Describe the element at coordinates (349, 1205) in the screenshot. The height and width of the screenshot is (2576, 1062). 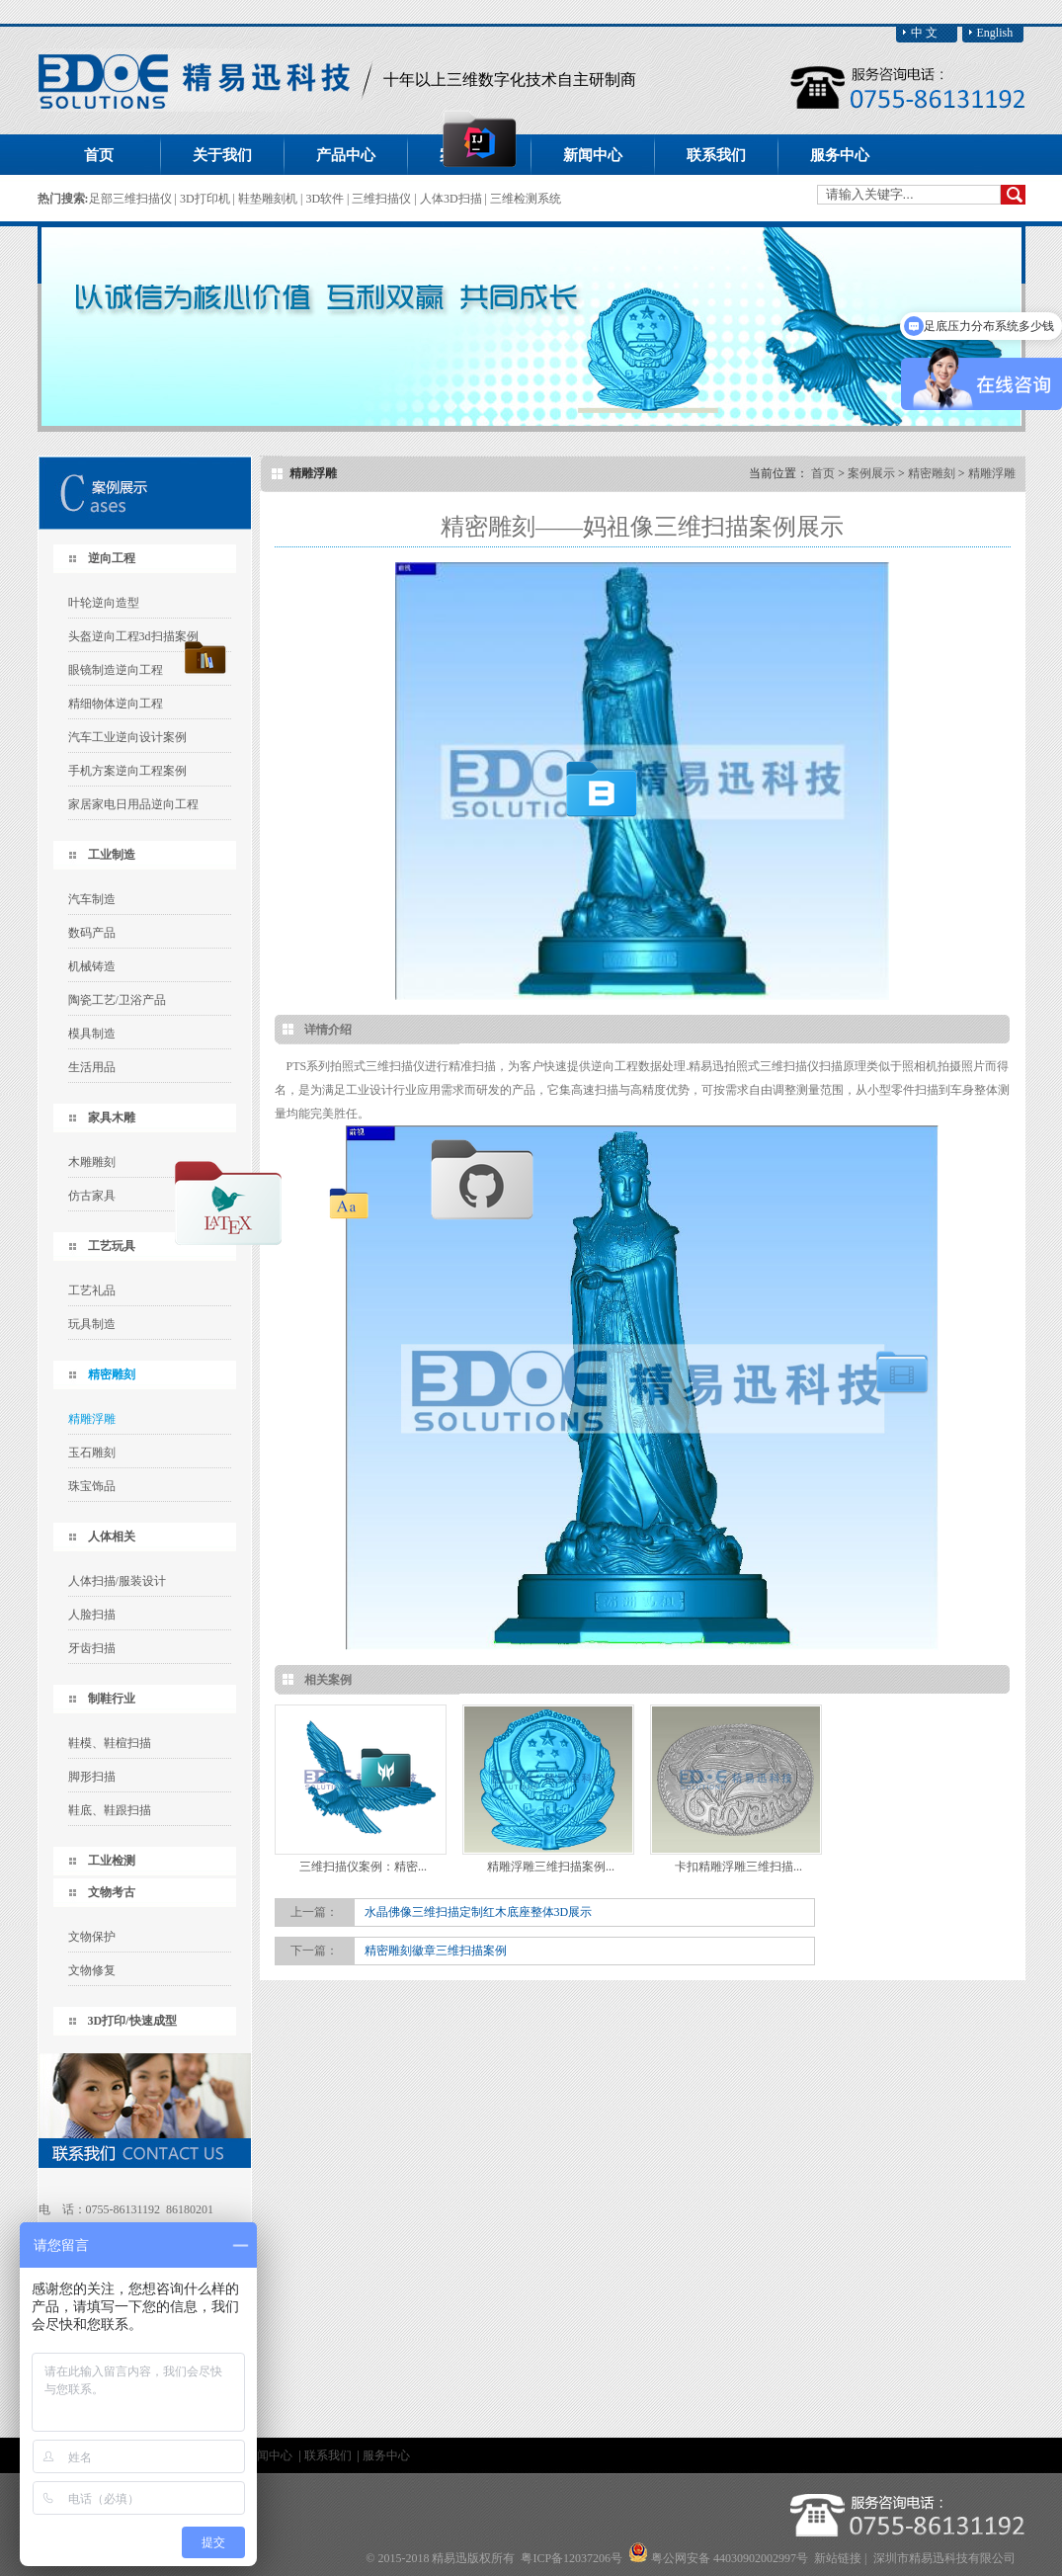
I see `open fonts folder` at that location.